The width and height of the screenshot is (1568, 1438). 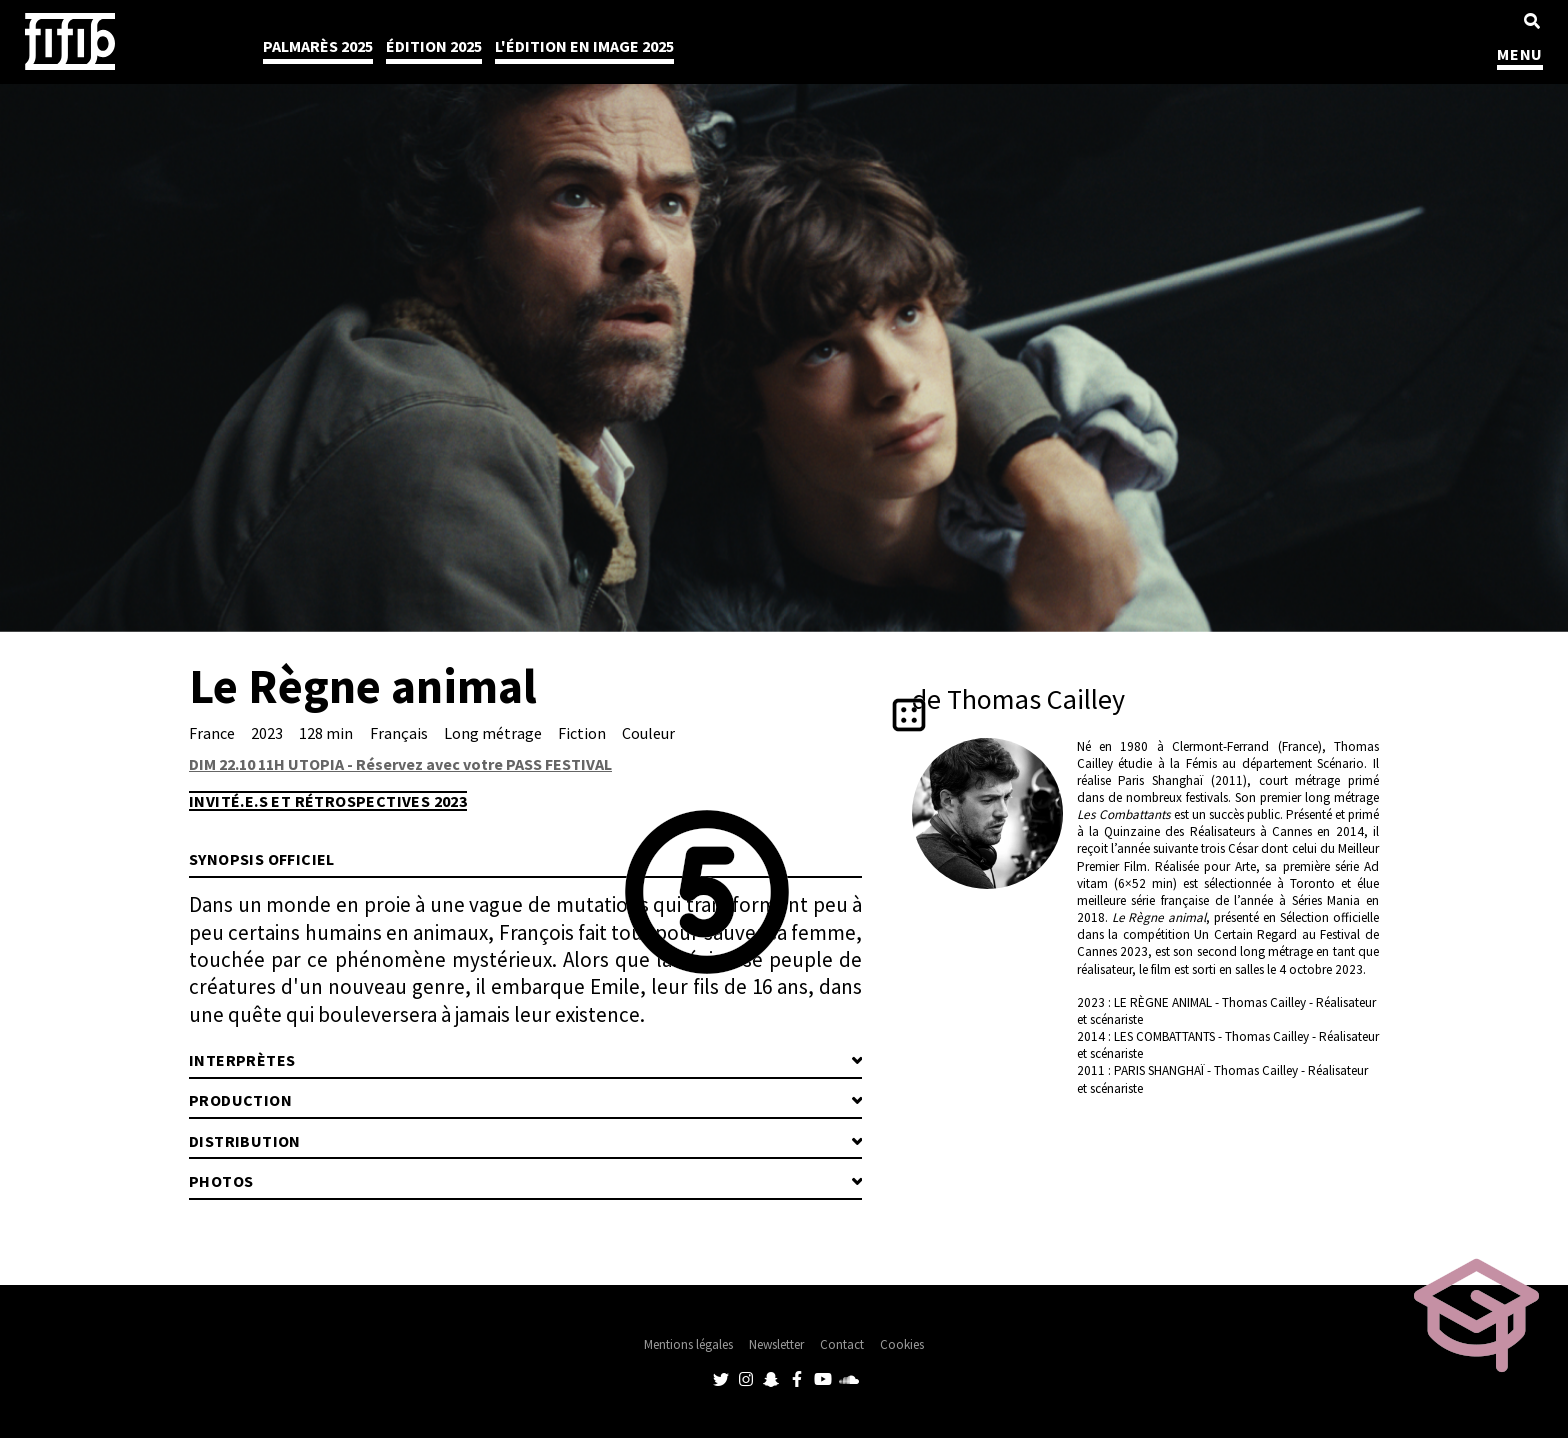 What do you see at coordinates (707, 892) in the screenshot?
I see `indicates step five in a numbered sequence` at bounding box center [707, 892].